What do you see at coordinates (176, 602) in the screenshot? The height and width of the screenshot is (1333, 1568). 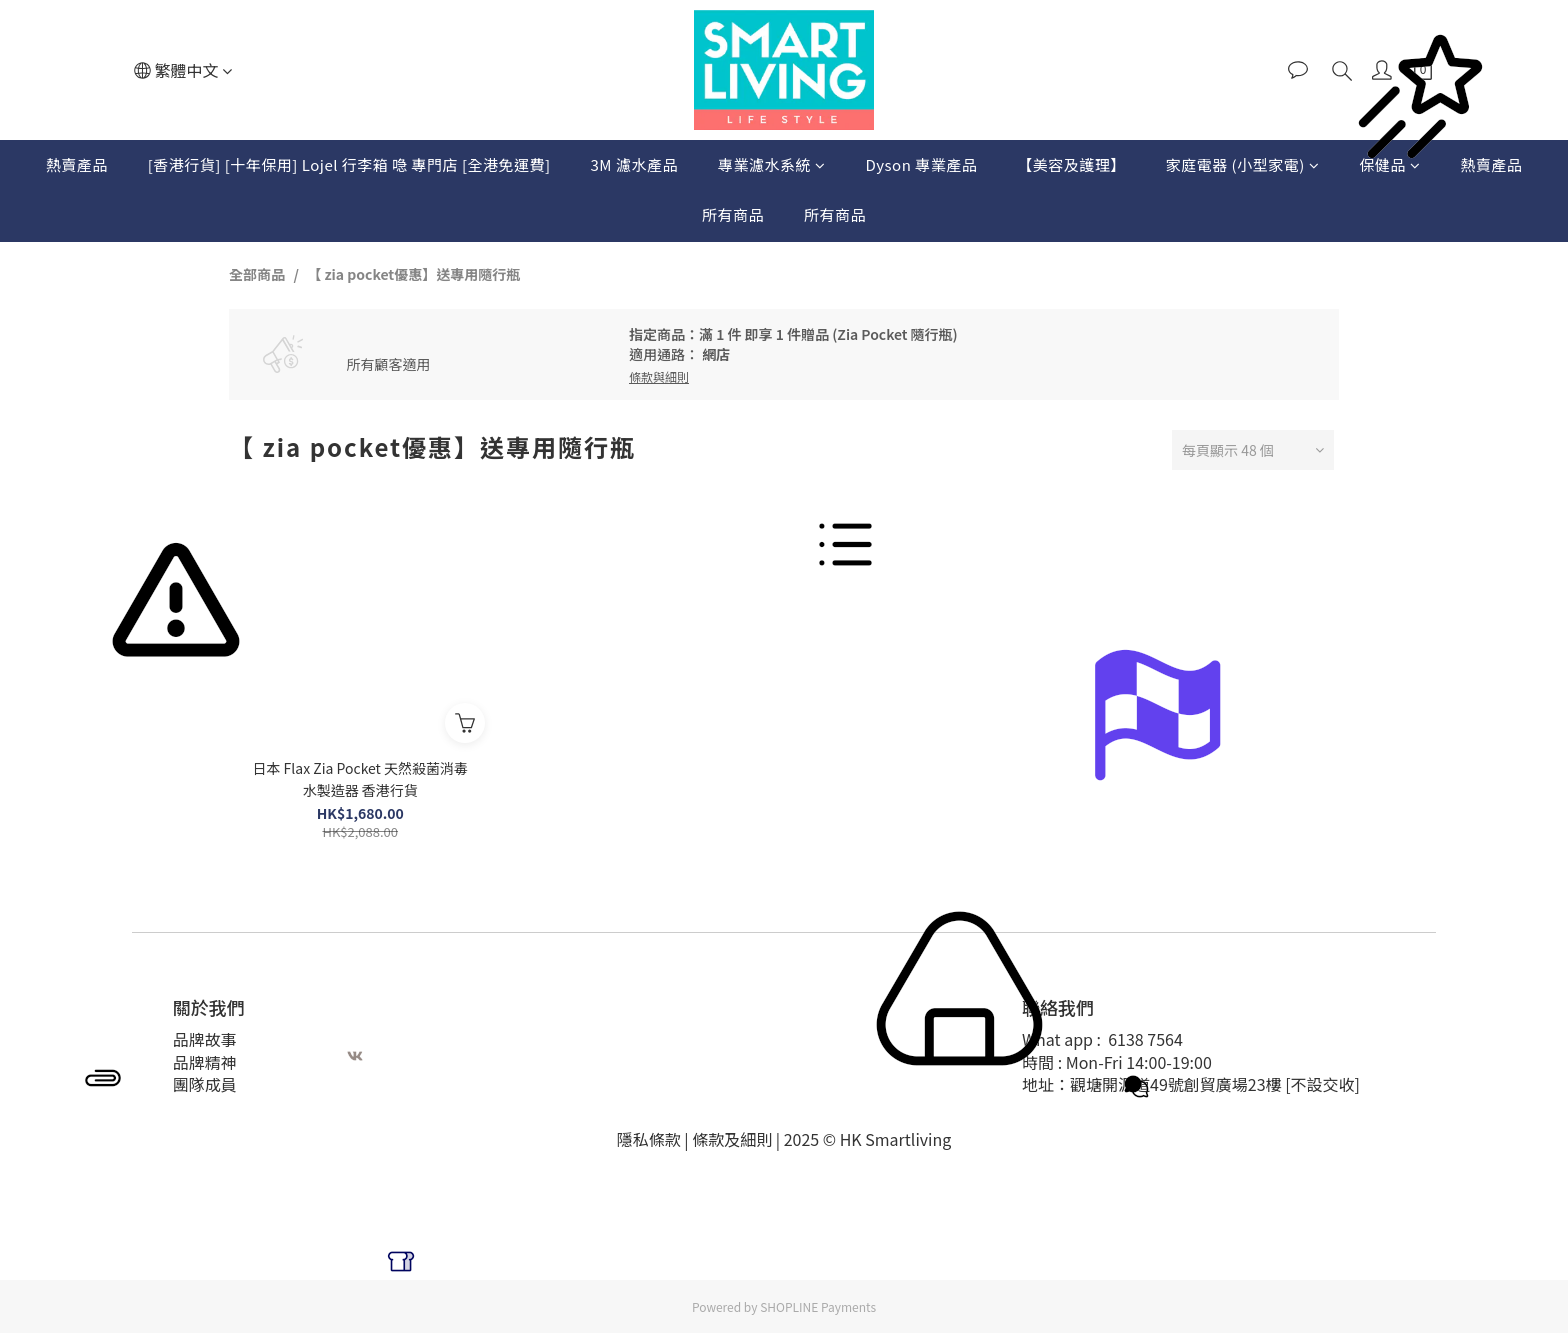 I see `indicates a warning or alert status` at bounding box center [176, 602].